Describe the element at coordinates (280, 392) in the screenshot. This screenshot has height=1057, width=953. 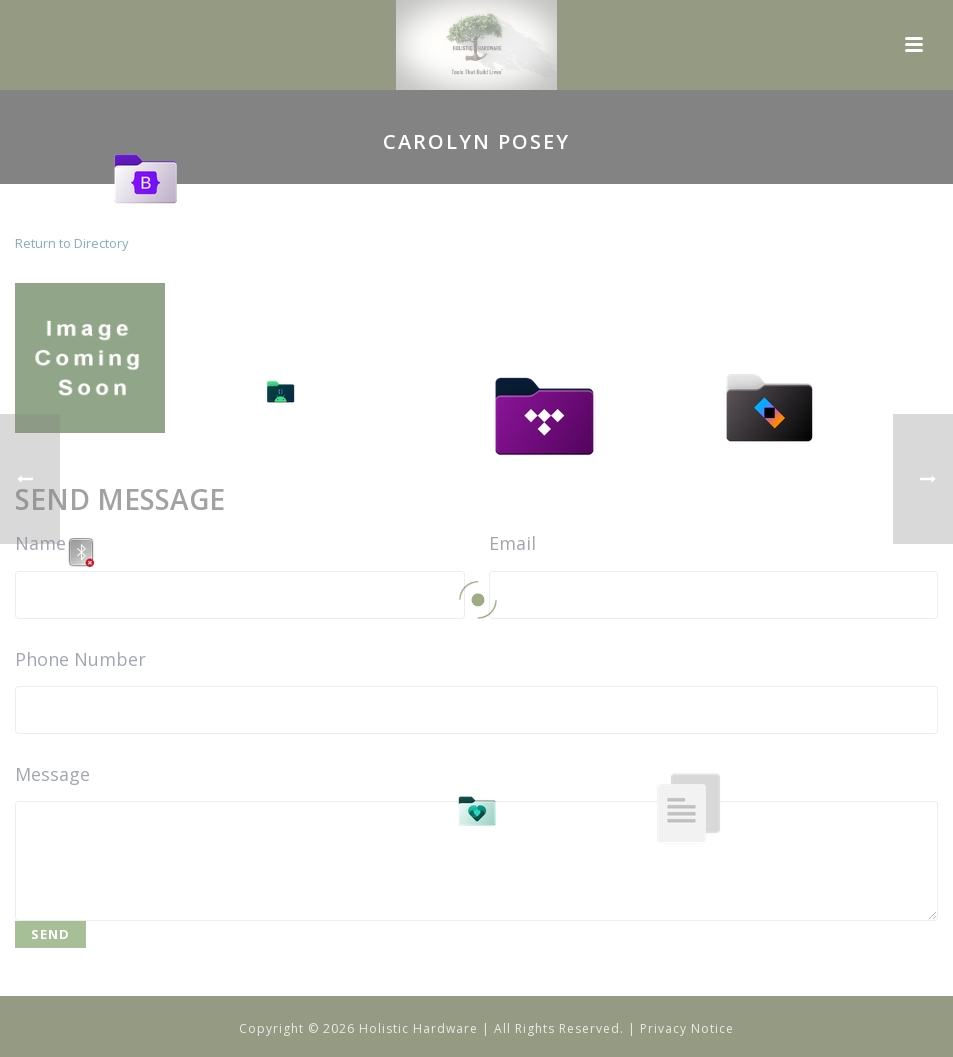
I see `open android developer project files` at that location.